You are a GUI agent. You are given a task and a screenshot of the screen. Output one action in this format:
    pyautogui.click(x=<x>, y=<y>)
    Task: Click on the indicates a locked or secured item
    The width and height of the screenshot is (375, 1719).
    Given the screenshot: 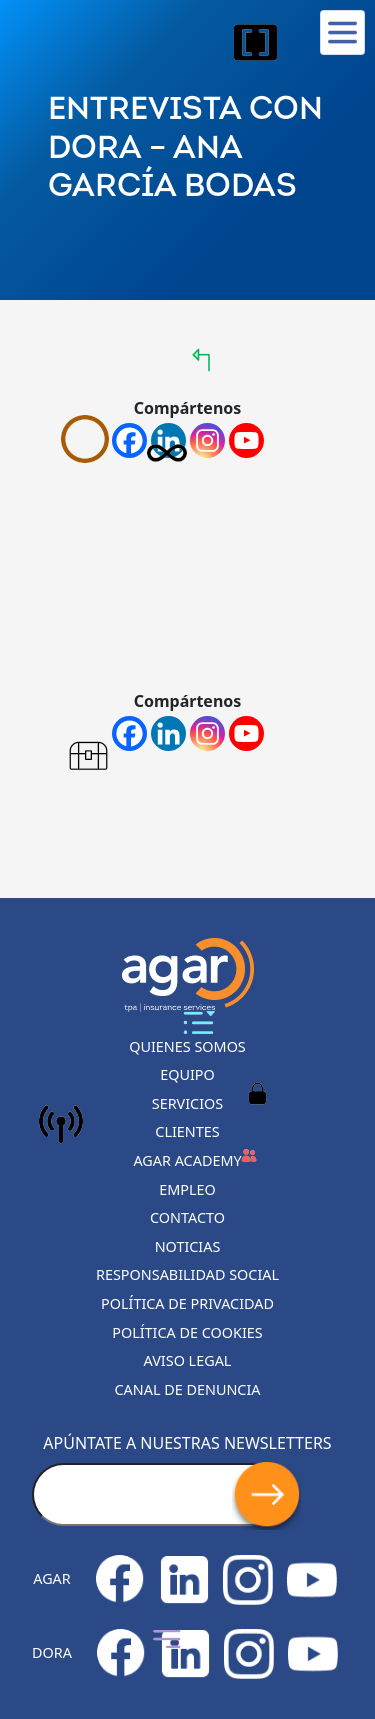 What is the action you would take?
    pyautogui.click(x=257, y=1093)
    